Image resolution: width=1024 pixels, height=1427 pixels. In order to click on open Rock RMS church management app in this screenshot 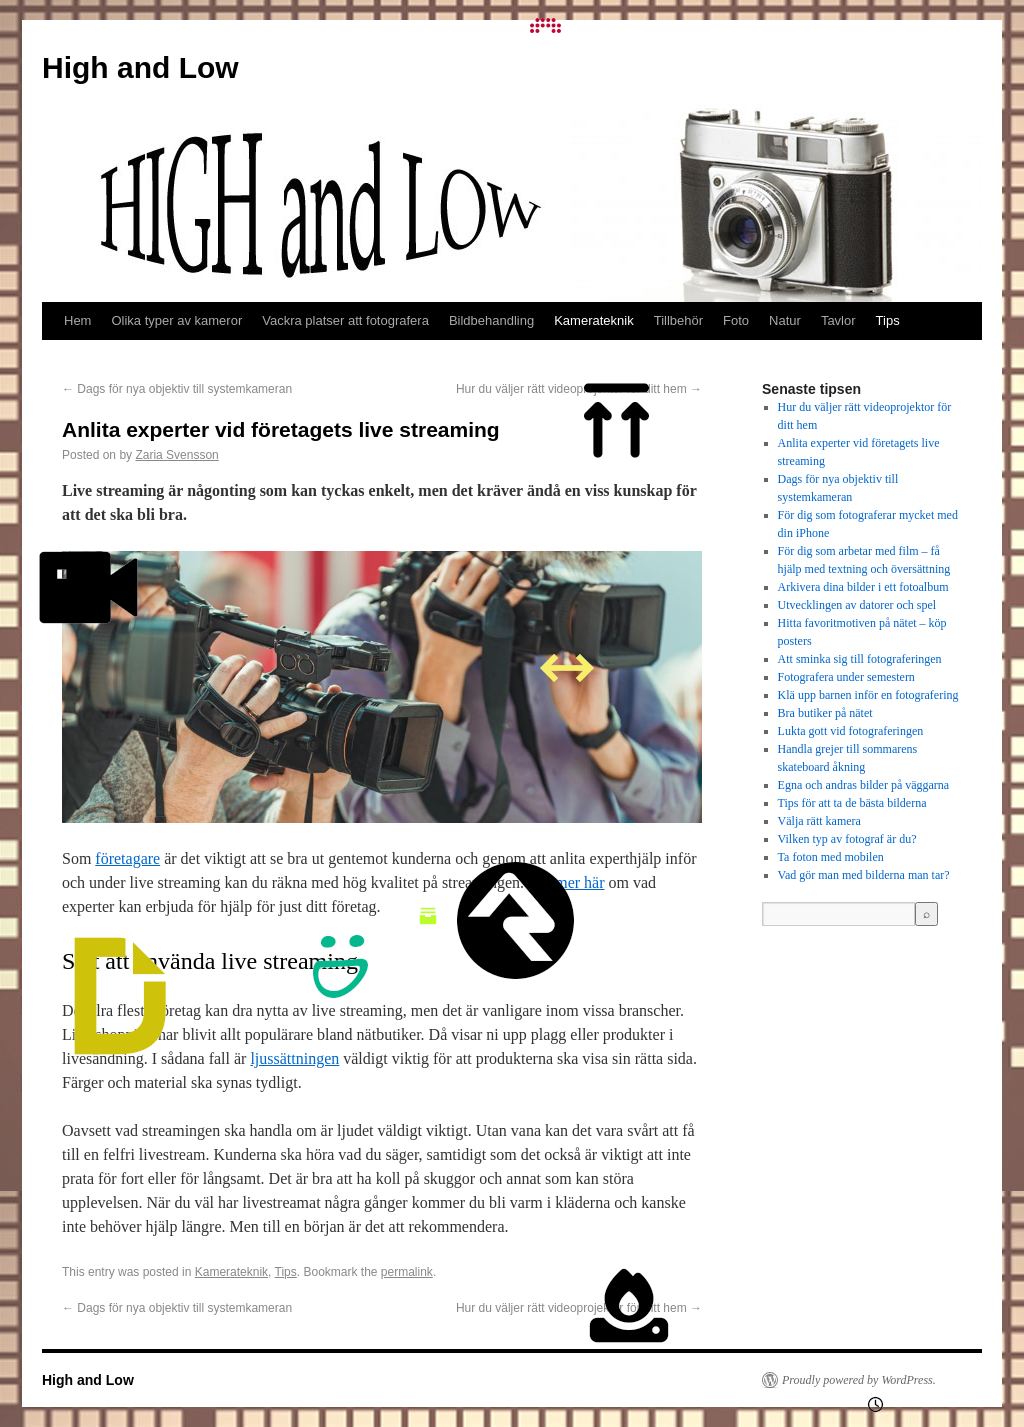, I will do `click(515, 920)`.